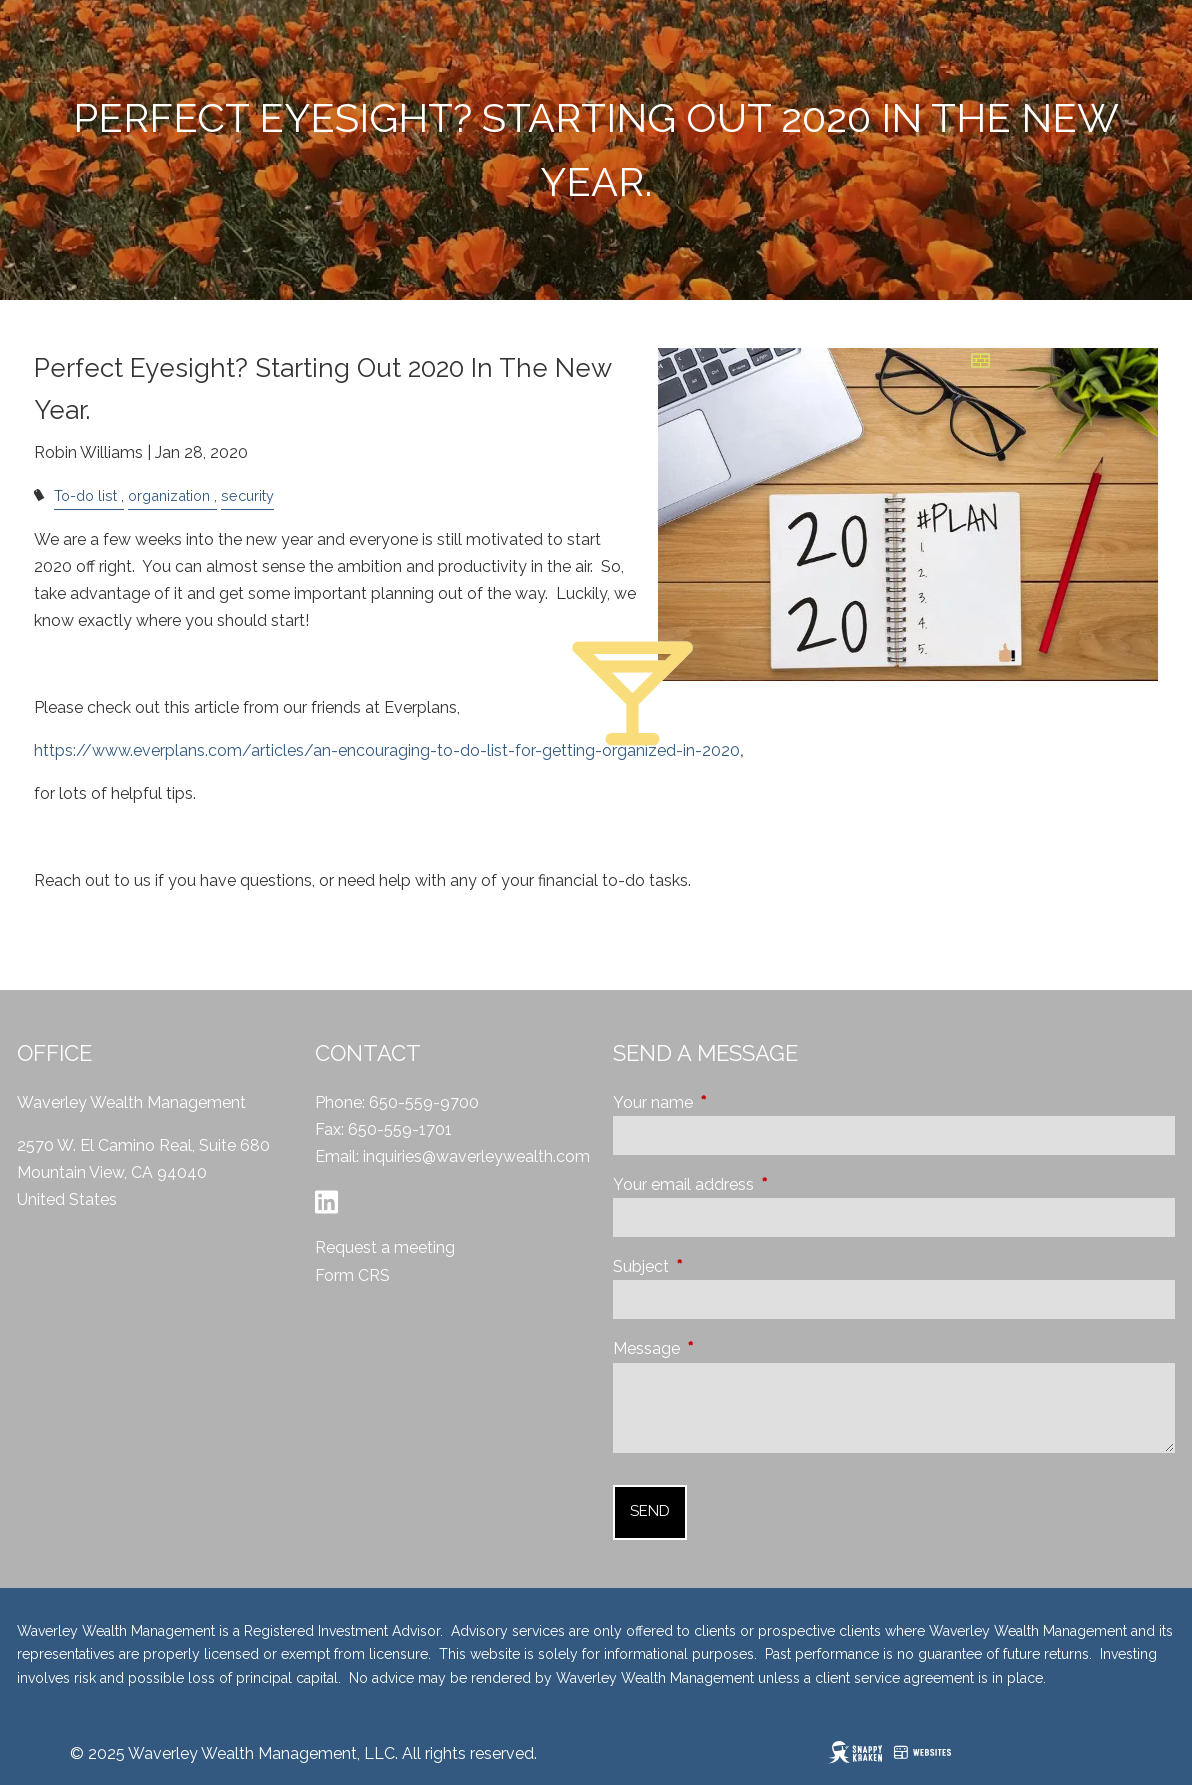 This screenshot has width=1192, height=1785. I want to click on view or edit wall layout, so click(980, 360).